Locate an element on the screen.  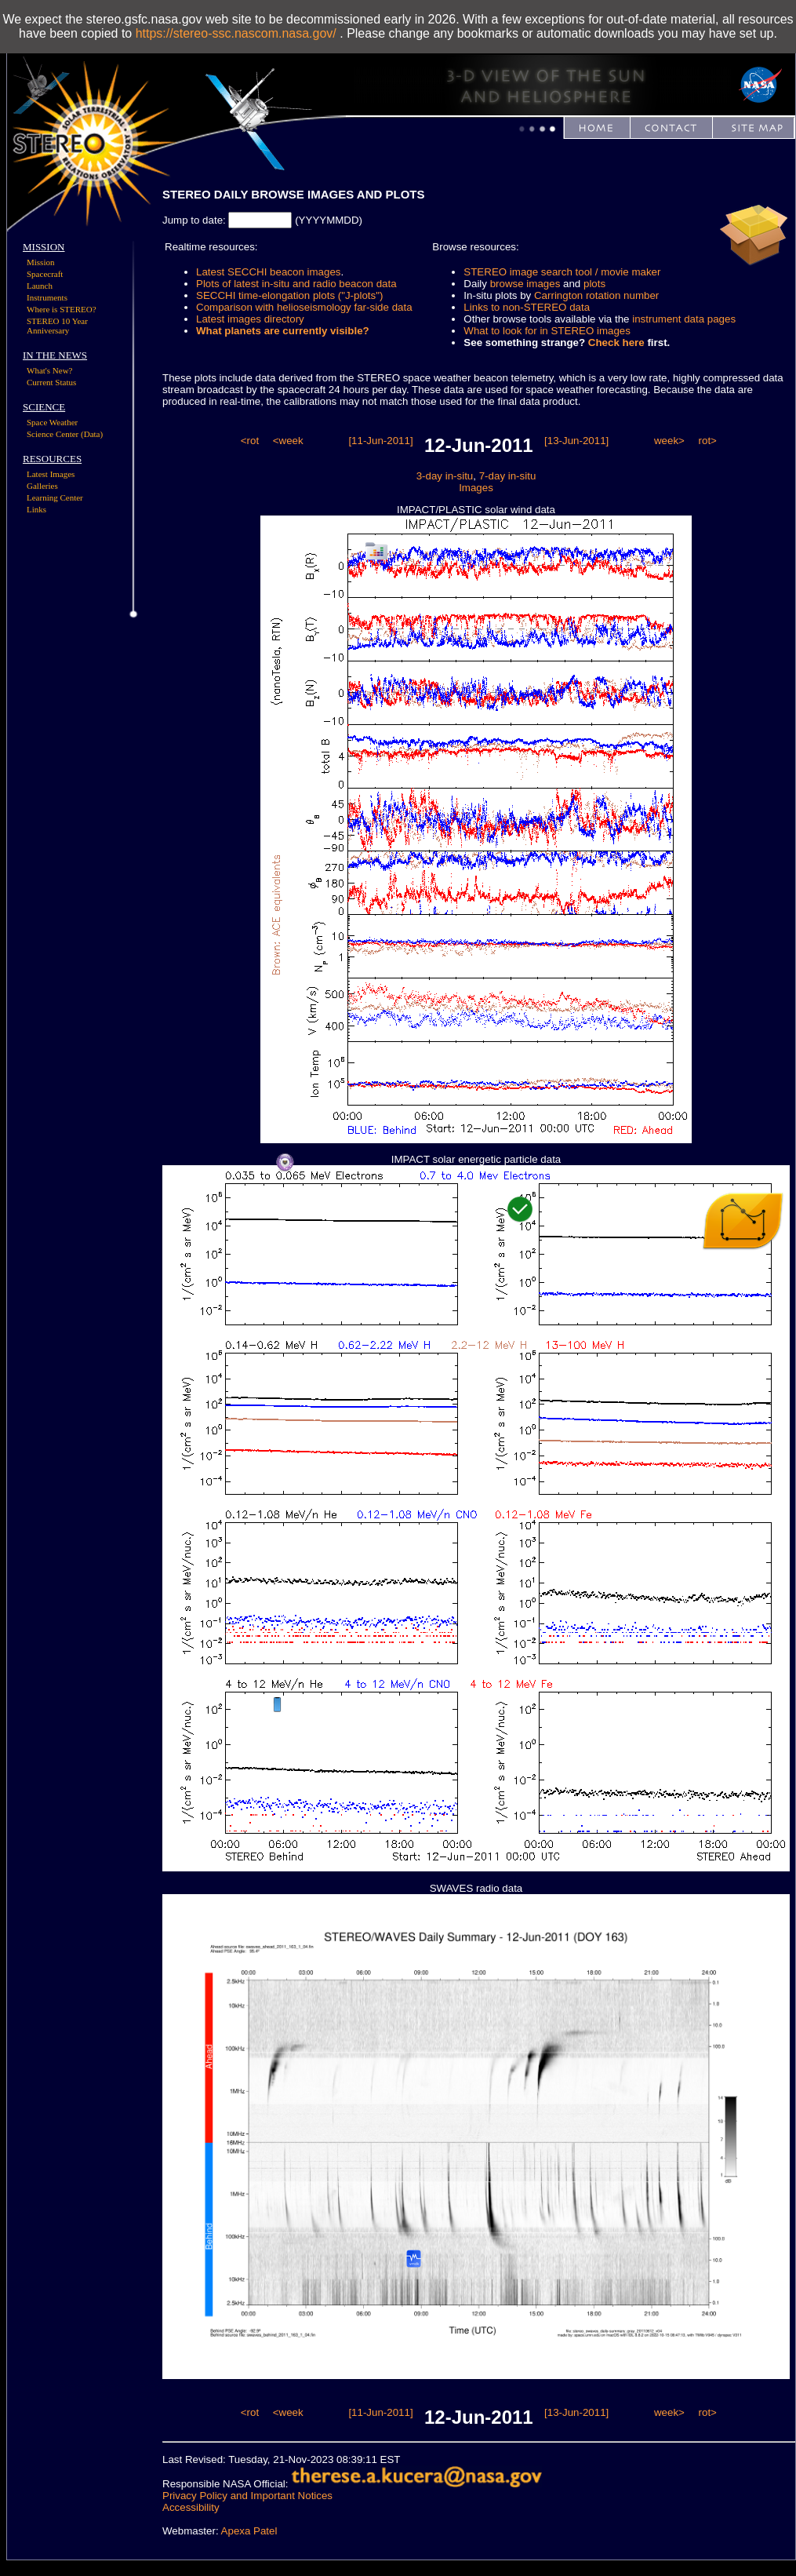
connect to a network is located at coordinates (285, 1163).